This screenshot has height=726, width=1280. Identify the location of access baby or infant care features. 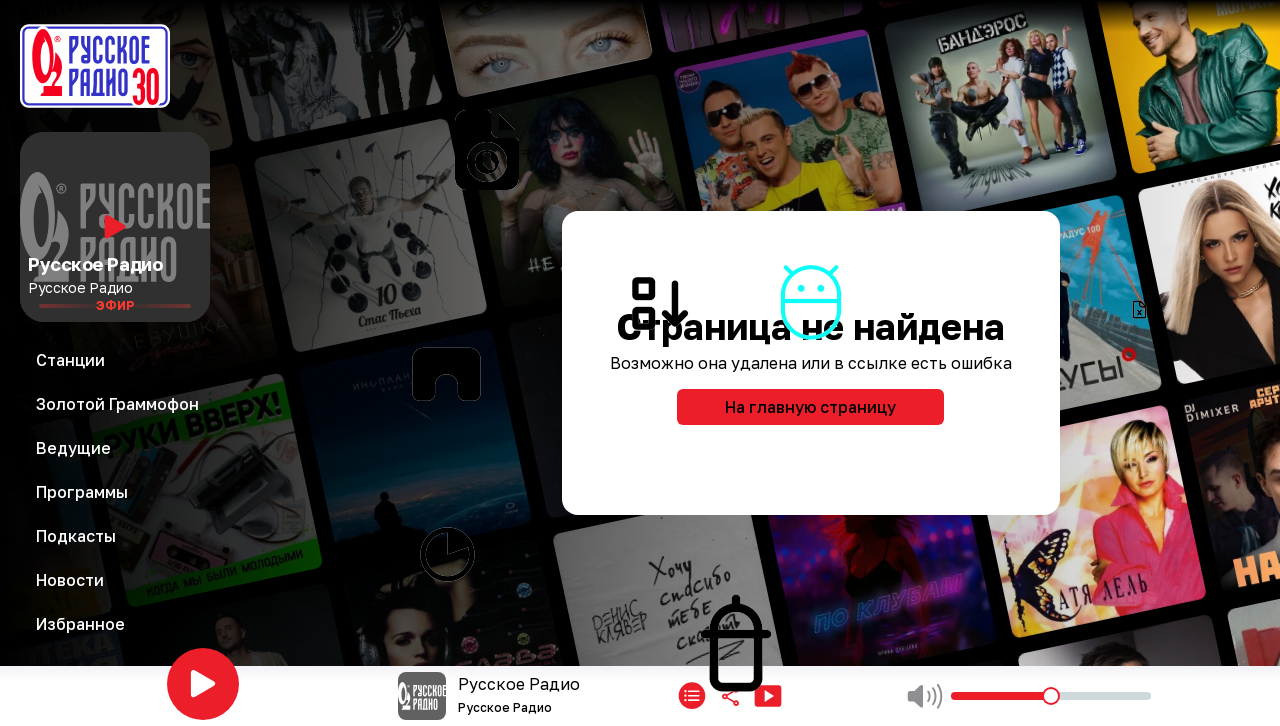
(736, 643).